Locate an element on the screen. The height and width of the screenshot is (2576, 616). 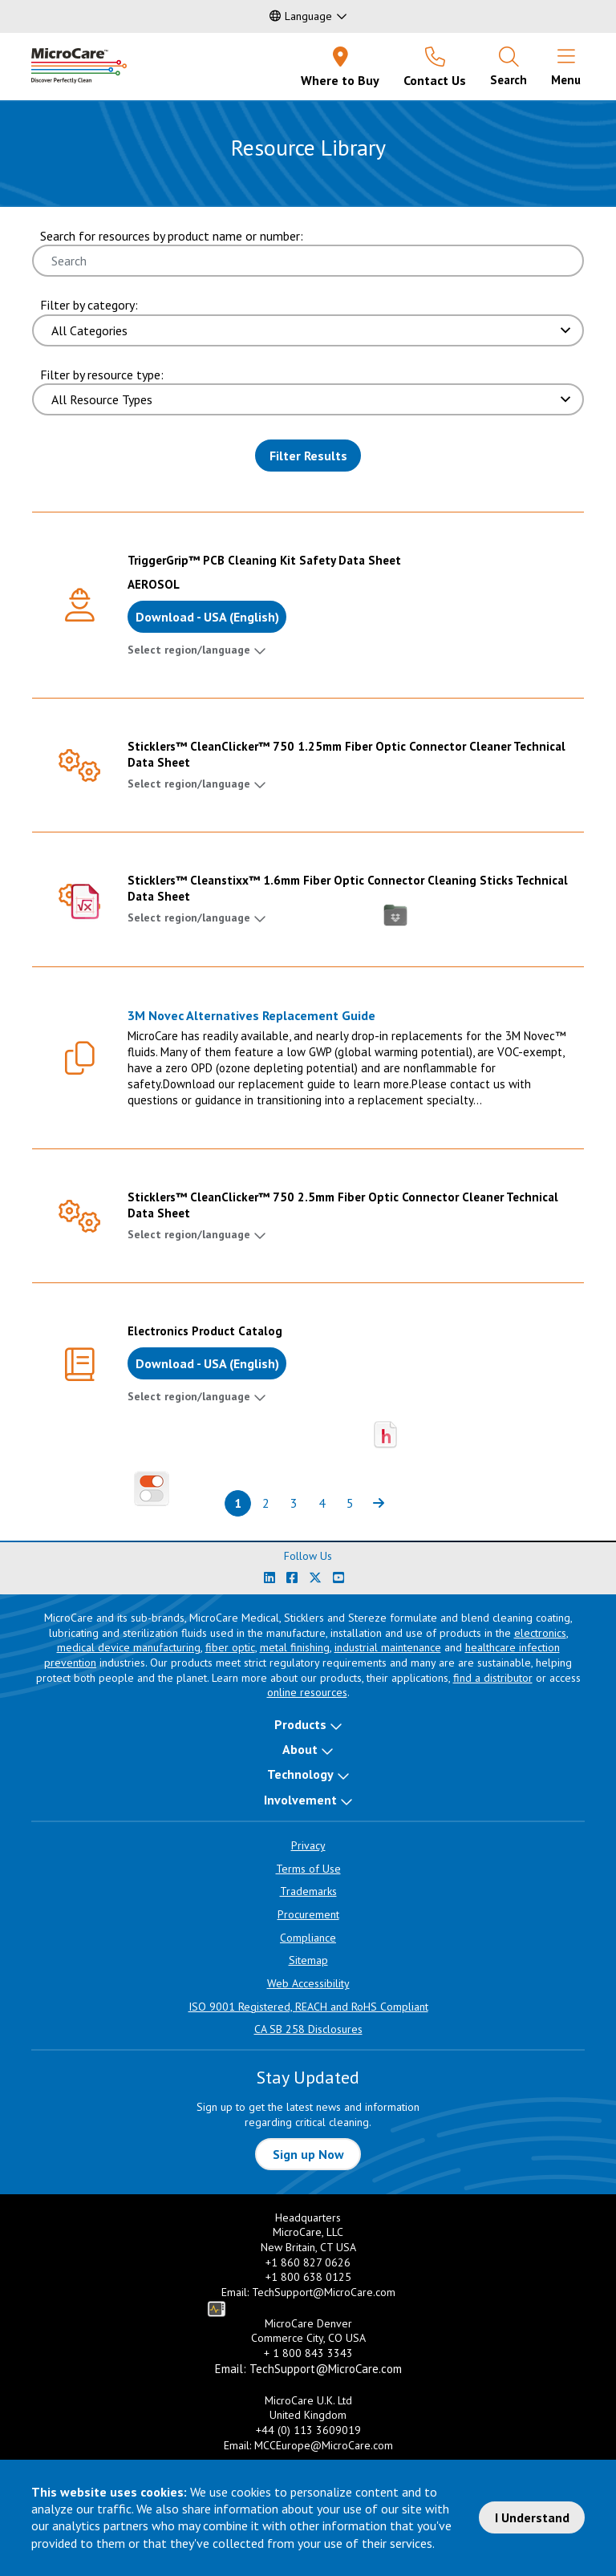
c/c++ header file is located at coordinates (385, 1434).